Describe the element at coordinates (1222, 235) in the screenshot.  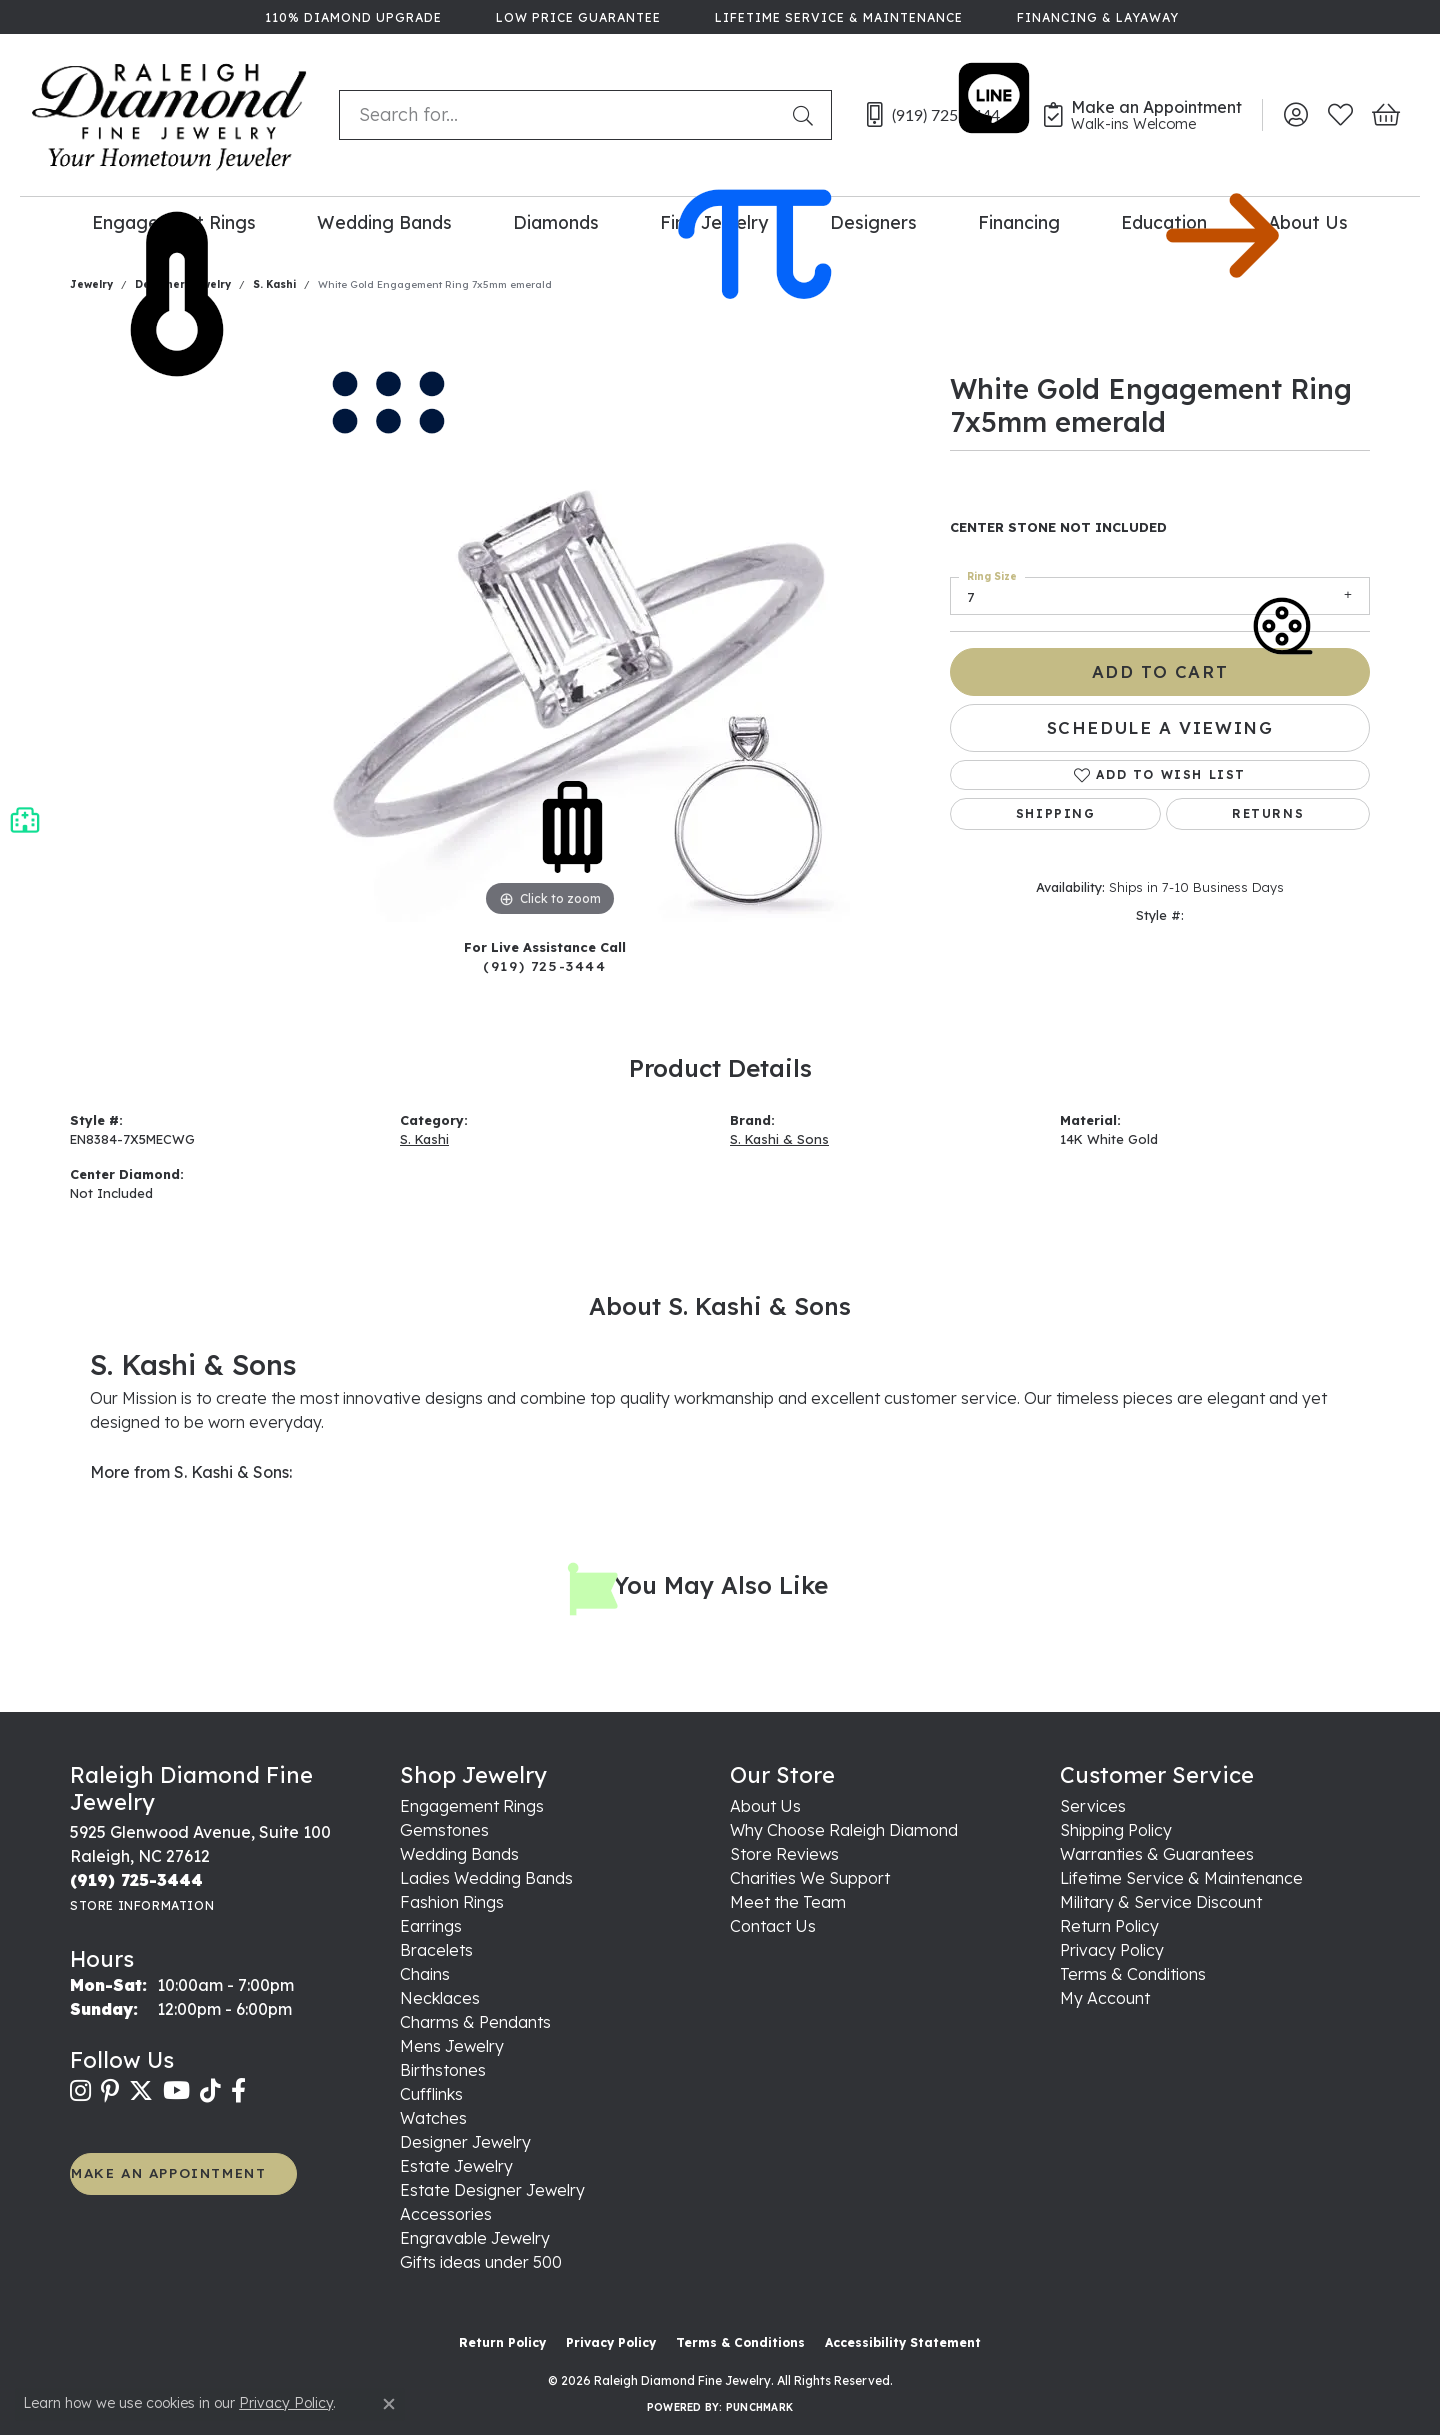
I see `proceed to the next step` at that location.